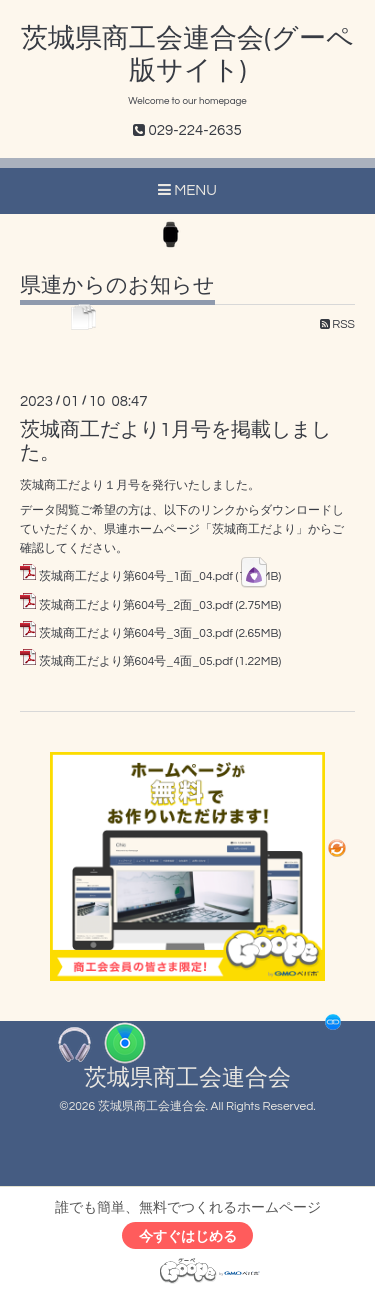  I want to click on indicates connected bluetooth headphones, so click(74, 1044).